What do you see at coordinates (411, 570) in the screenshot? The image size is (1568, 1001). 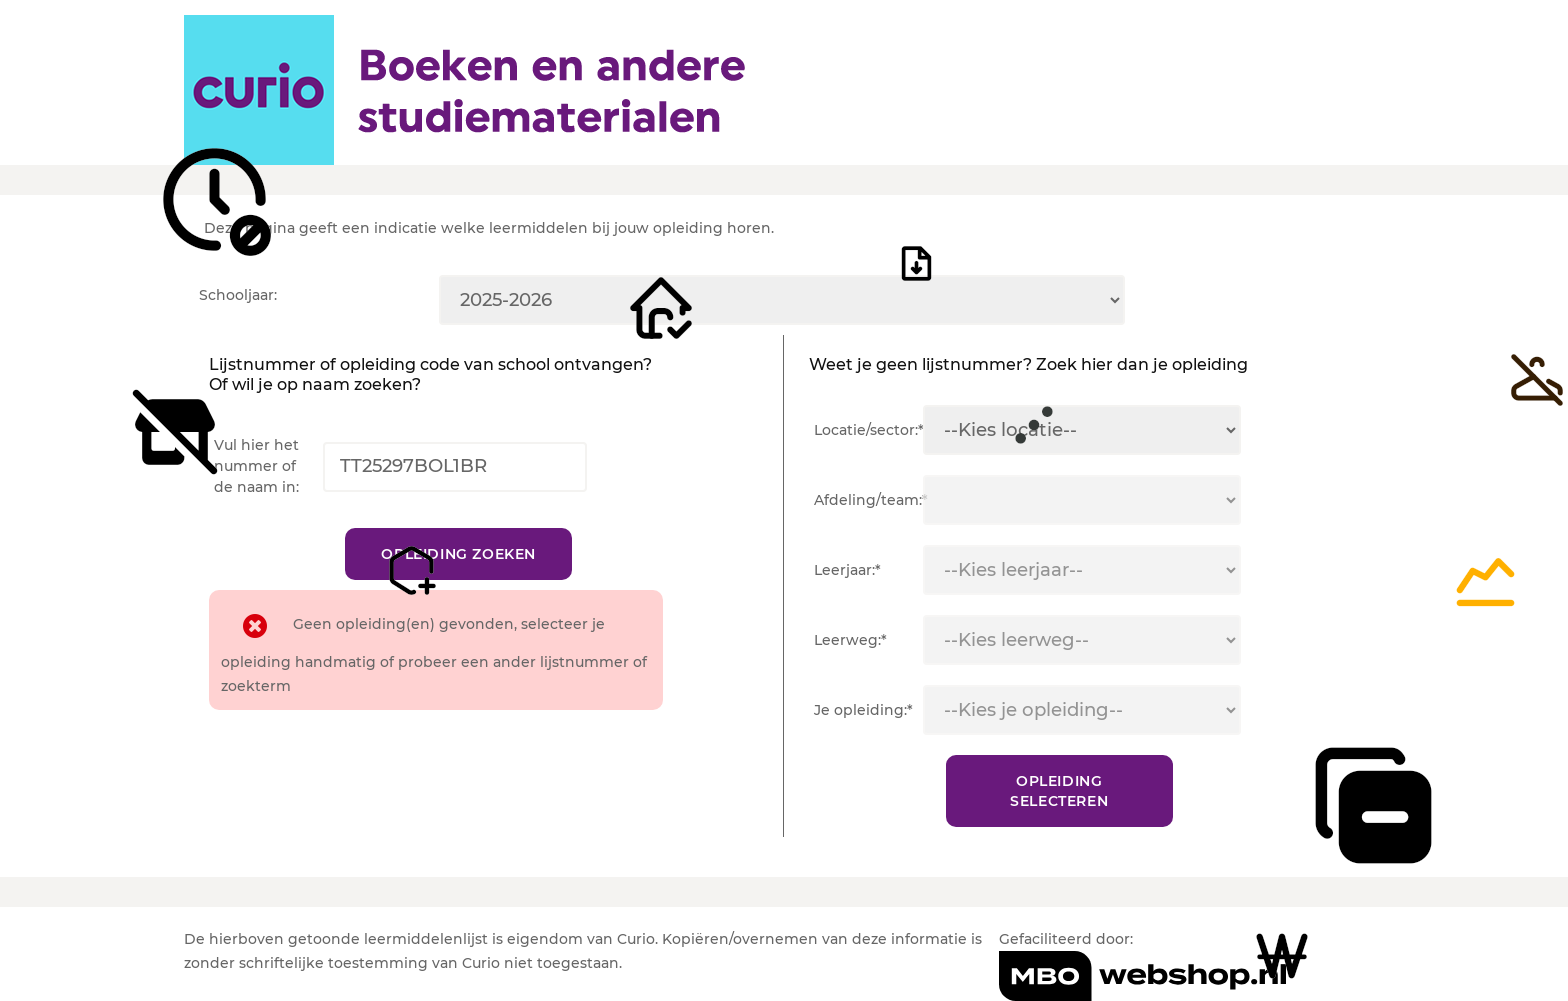 I see `add a new module or component` at bounding box center [411, 570].